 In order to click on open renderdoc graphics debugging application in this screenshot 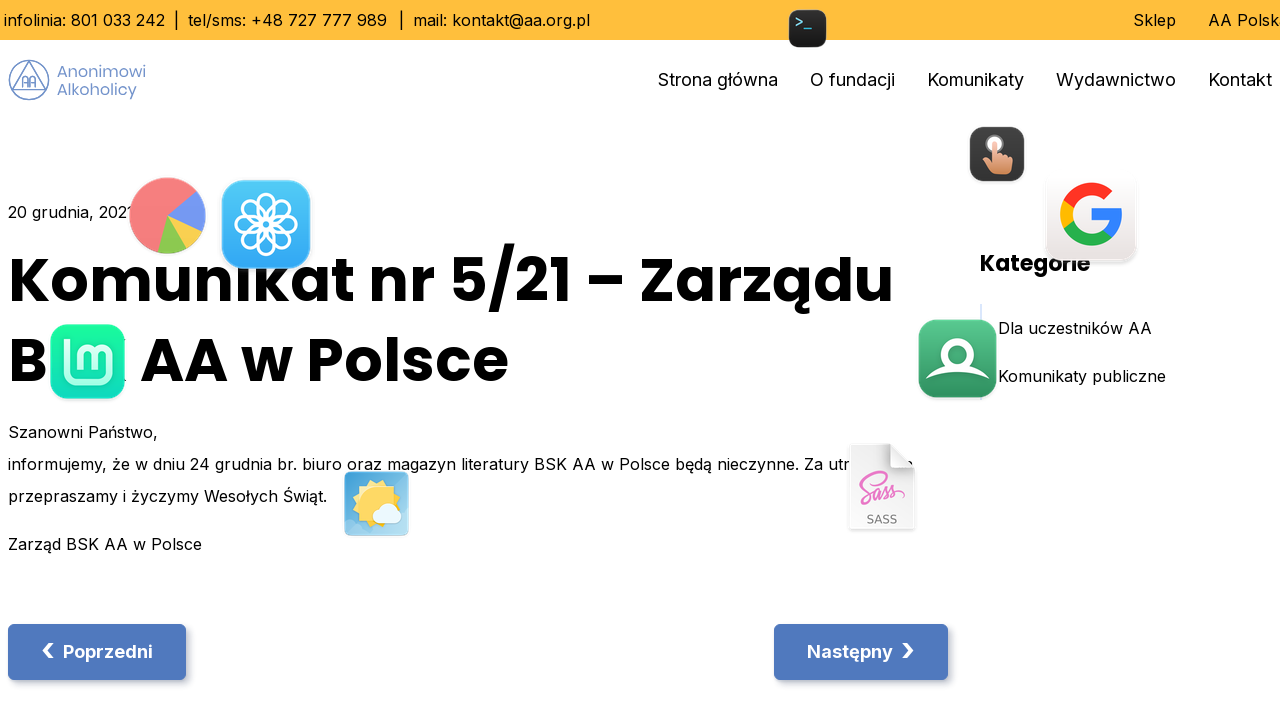, I will do `click(957, 358)`.